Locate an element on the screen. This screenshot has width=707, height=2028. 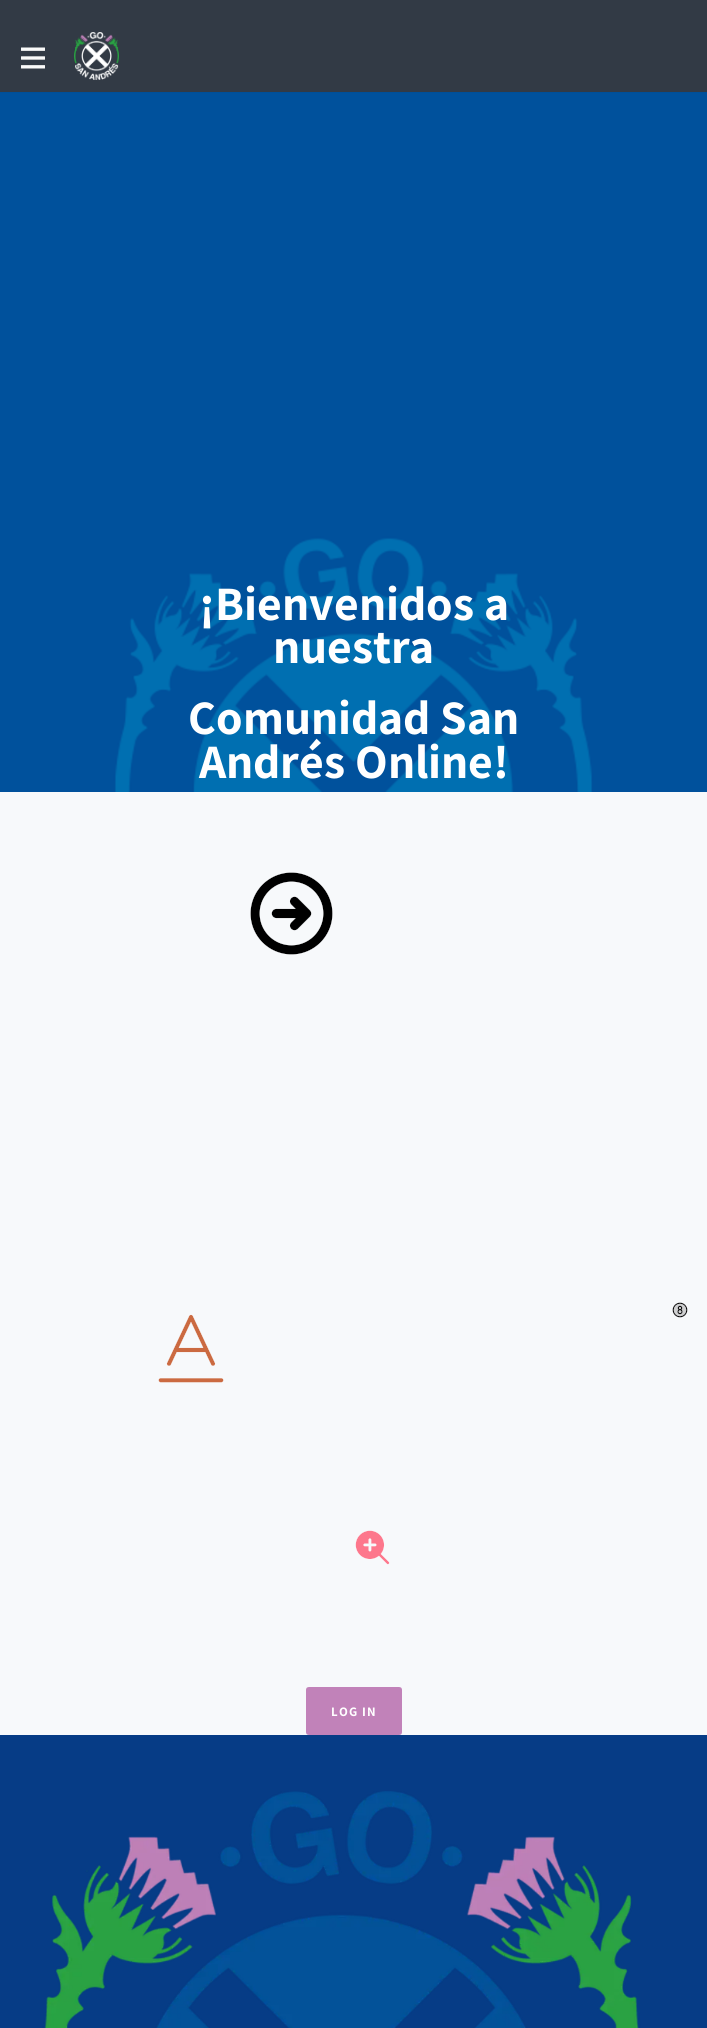
go to next step or screen is located at coordinates (291, 913).